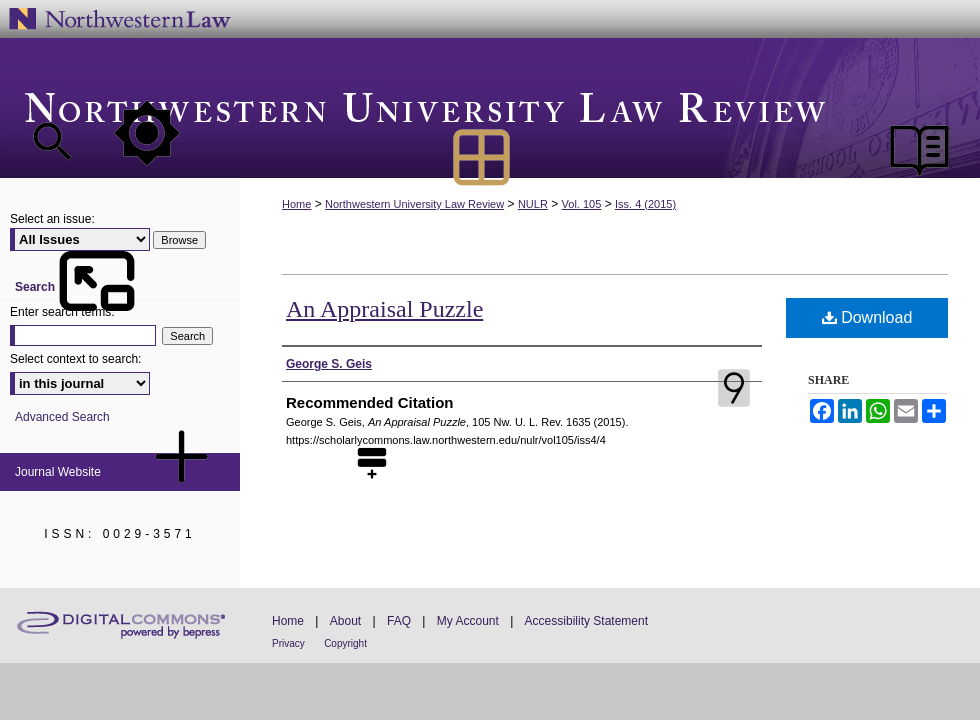 The width and height of the screenshot is (980, 720). What do you see at coordinates (147, 133) in the screenshot?
I see `increase screen brightness` at bounding box center [147, 133].